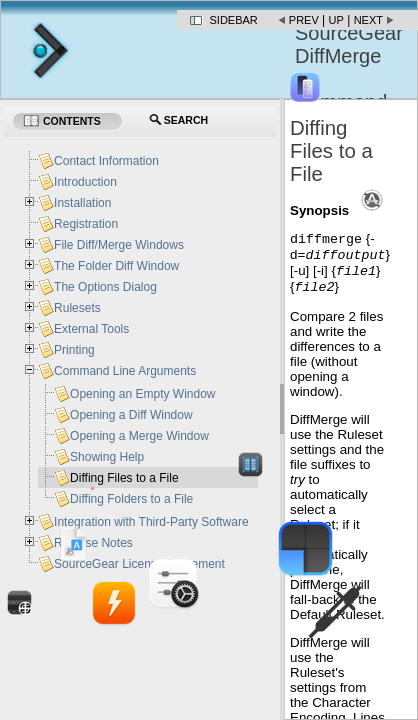  What do you see at coordinates (372, 200) in the screenshot?
I see `check for available software updates` at bounding box center [372, 200].